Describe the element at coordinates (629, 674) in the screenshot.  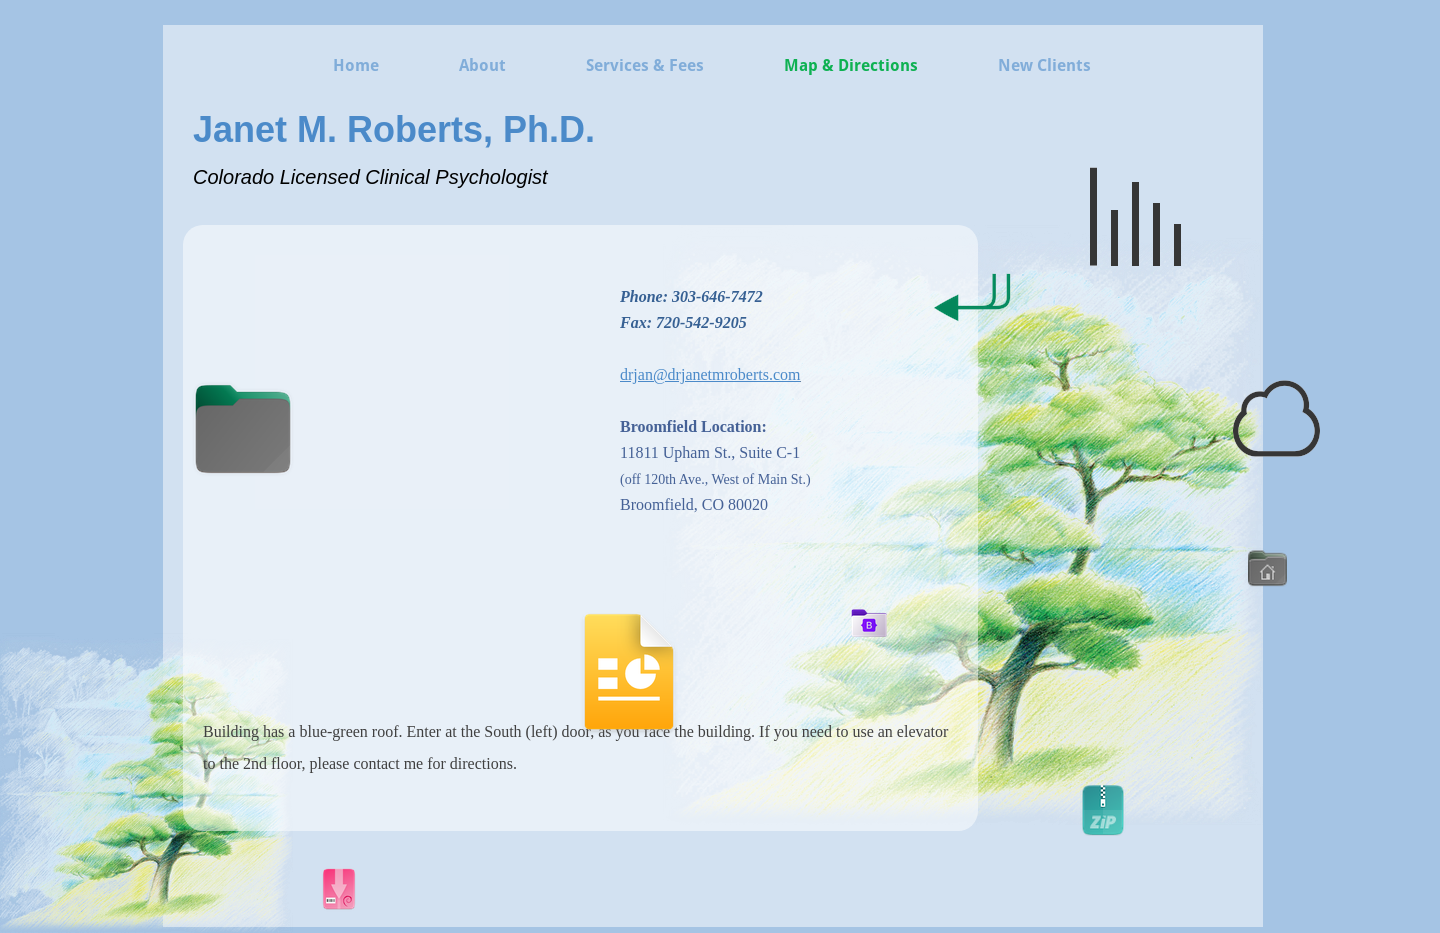
I see `a google slides presentation file` at that location.